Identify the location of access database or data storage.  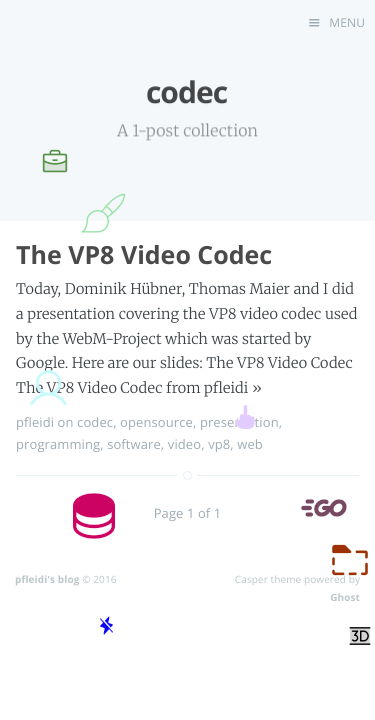
(94, 516).